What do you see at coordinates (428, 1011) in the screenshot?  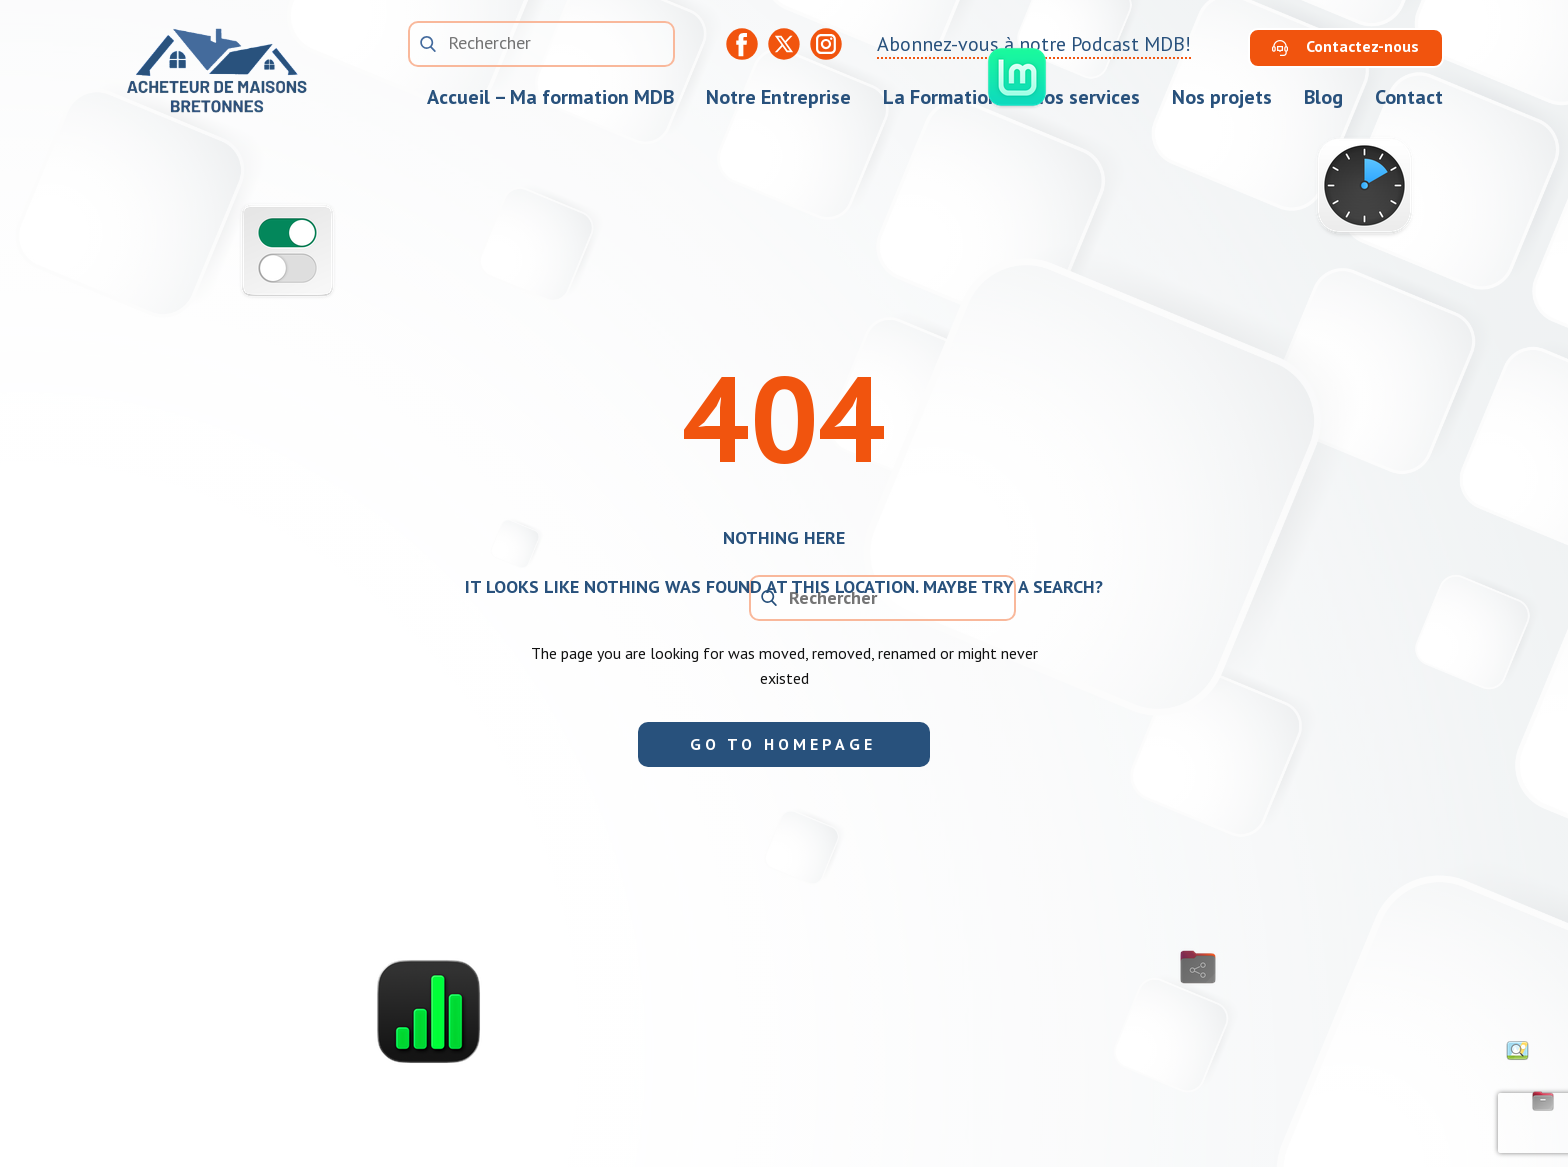 I see `open apple numbers spreadsheet app` at bounding box center [428, 1011].